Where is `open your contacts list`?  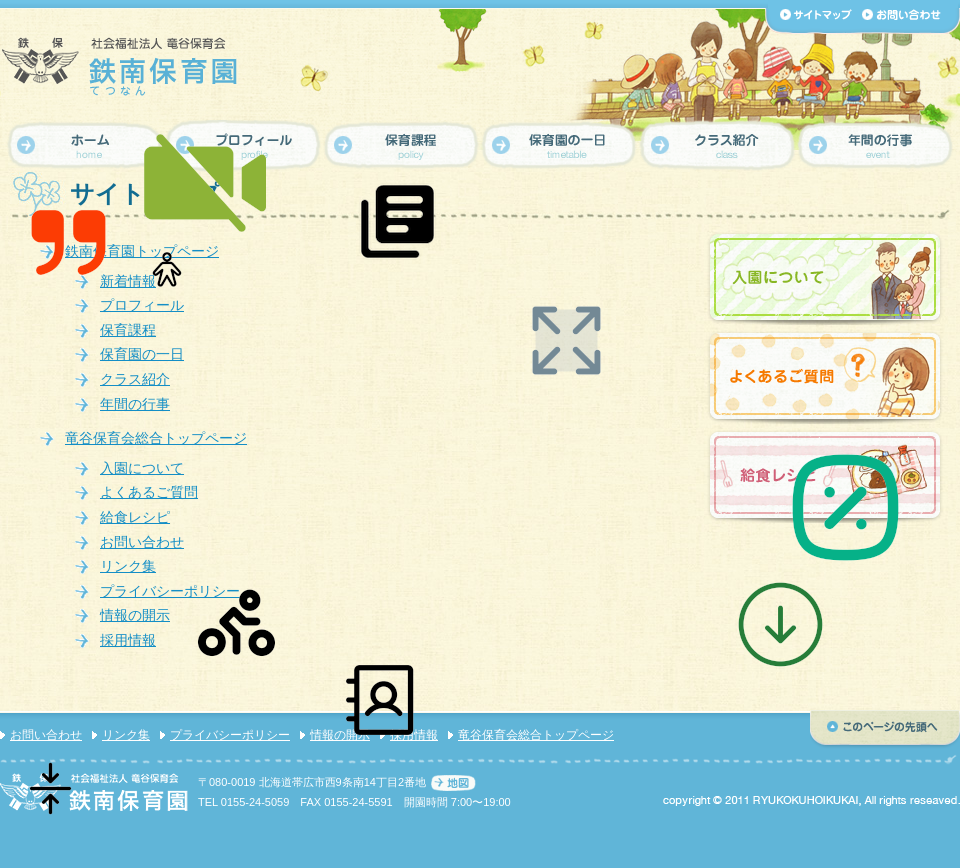 open your contacts list is located at coordinates (381, 700).